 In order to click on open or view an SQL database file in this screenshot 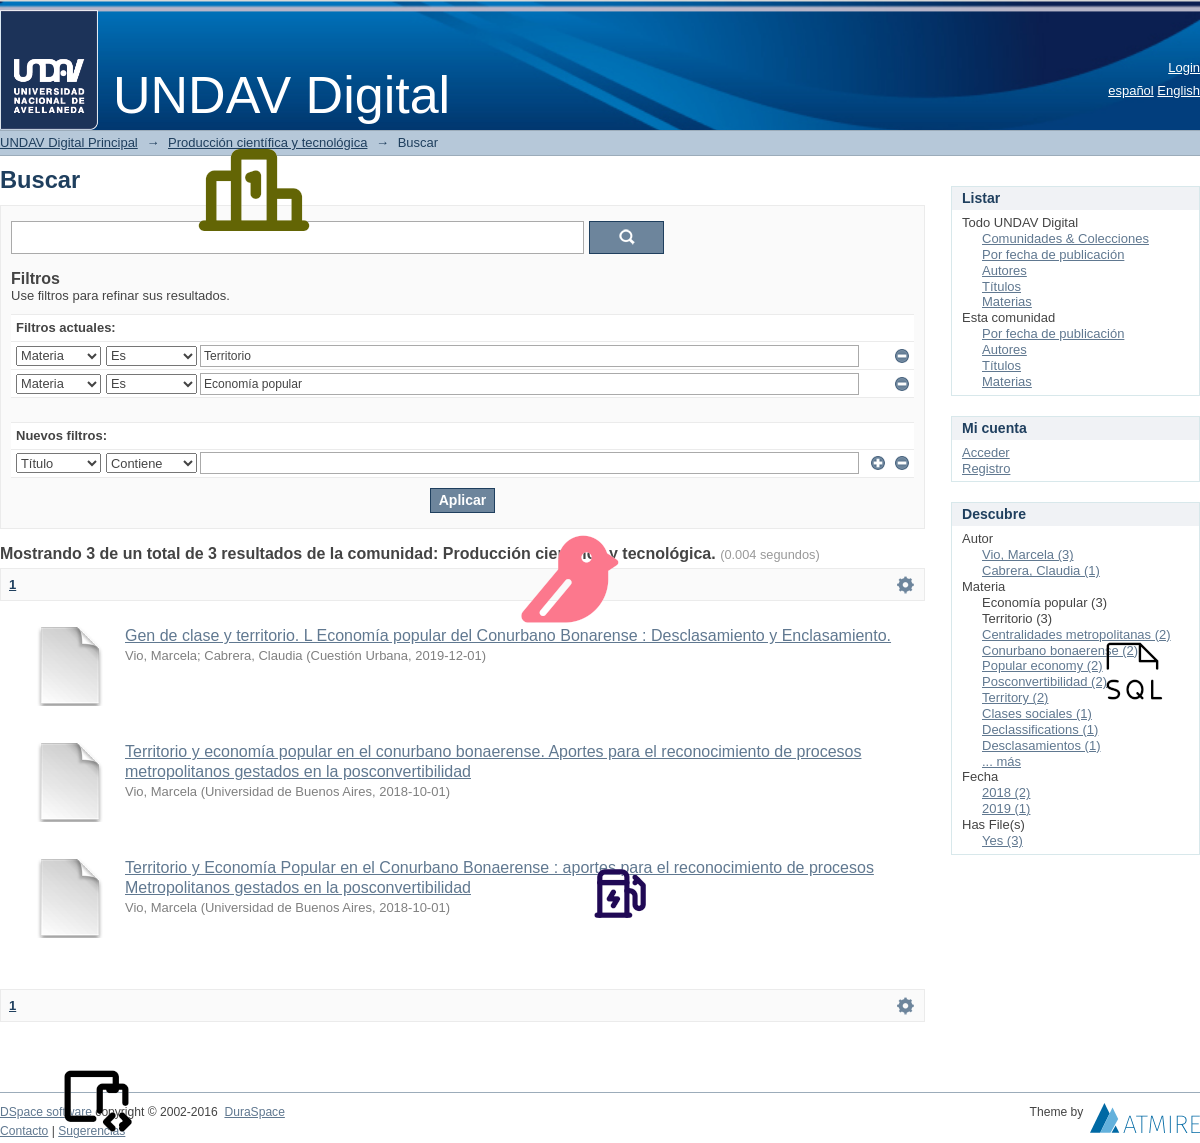, I will do `click(1132, 673)`.